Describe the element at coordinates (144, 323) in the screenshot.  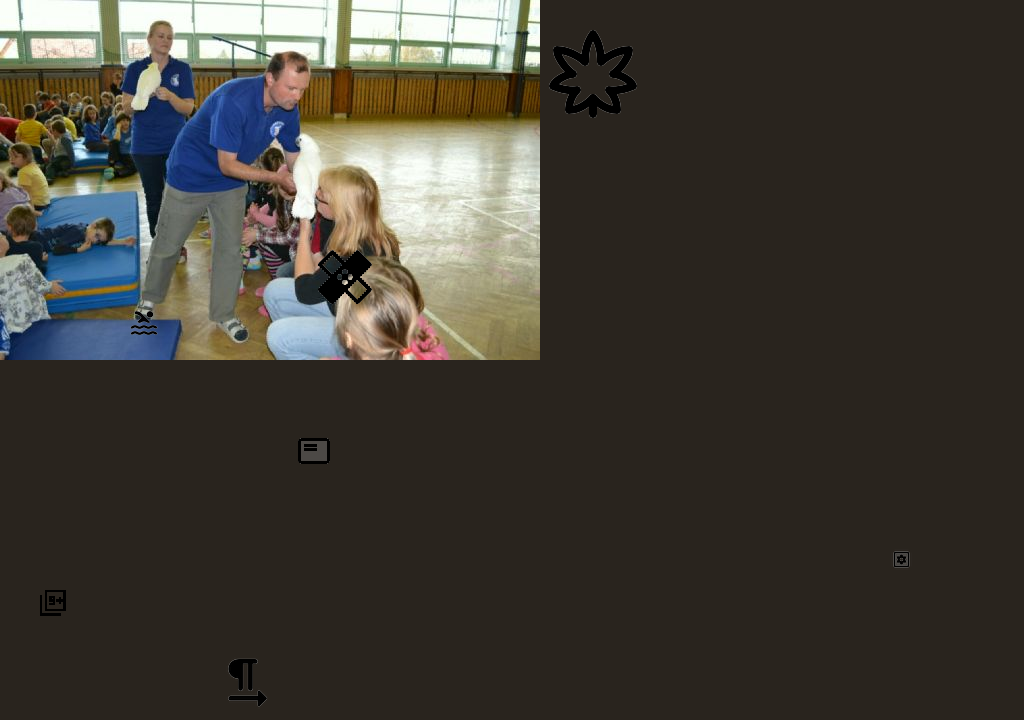
I see `view pool or swimming amenities` at that location.